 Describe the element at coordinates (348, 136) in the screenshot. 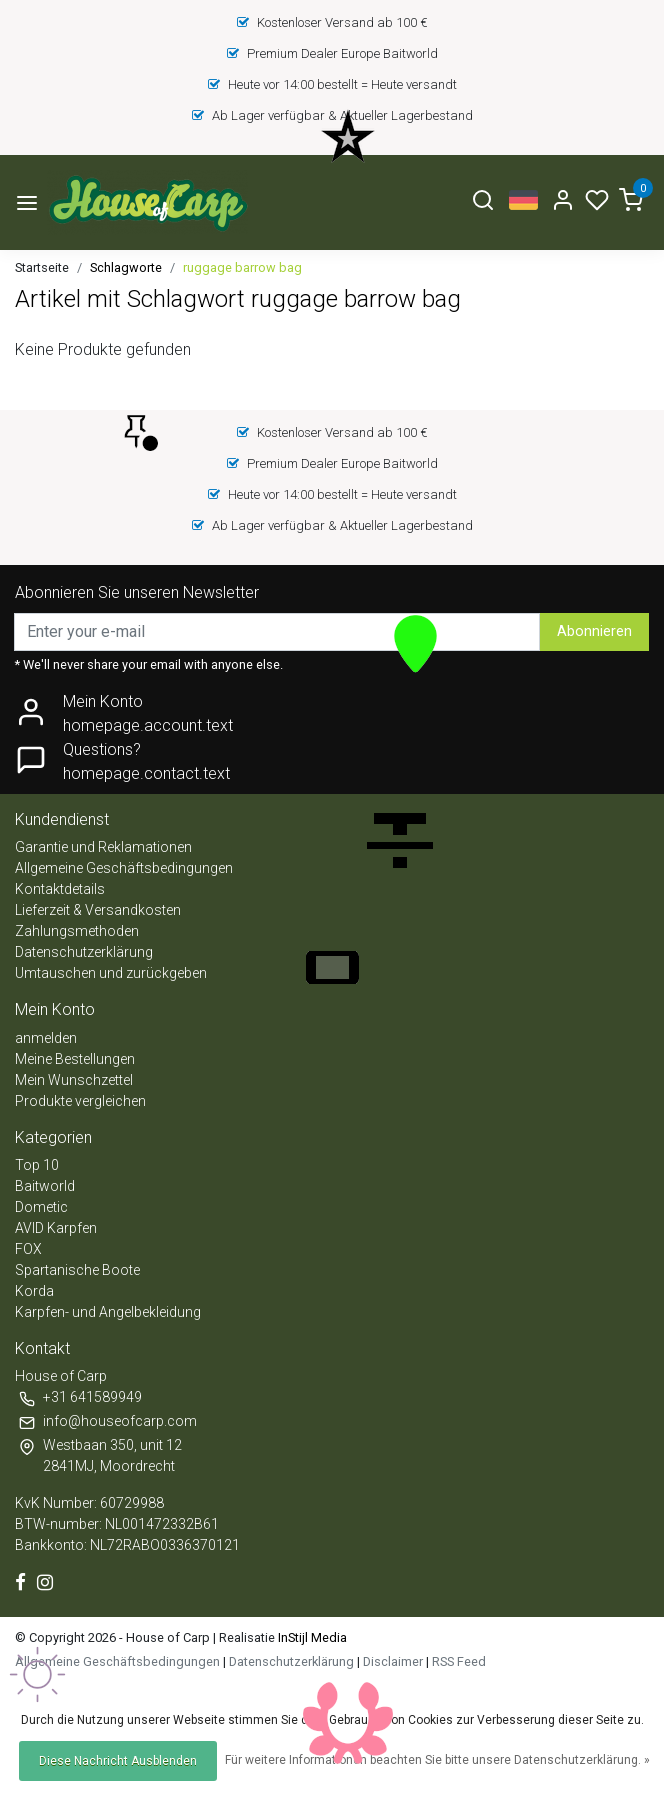

I see `rate or review an item` at that location.